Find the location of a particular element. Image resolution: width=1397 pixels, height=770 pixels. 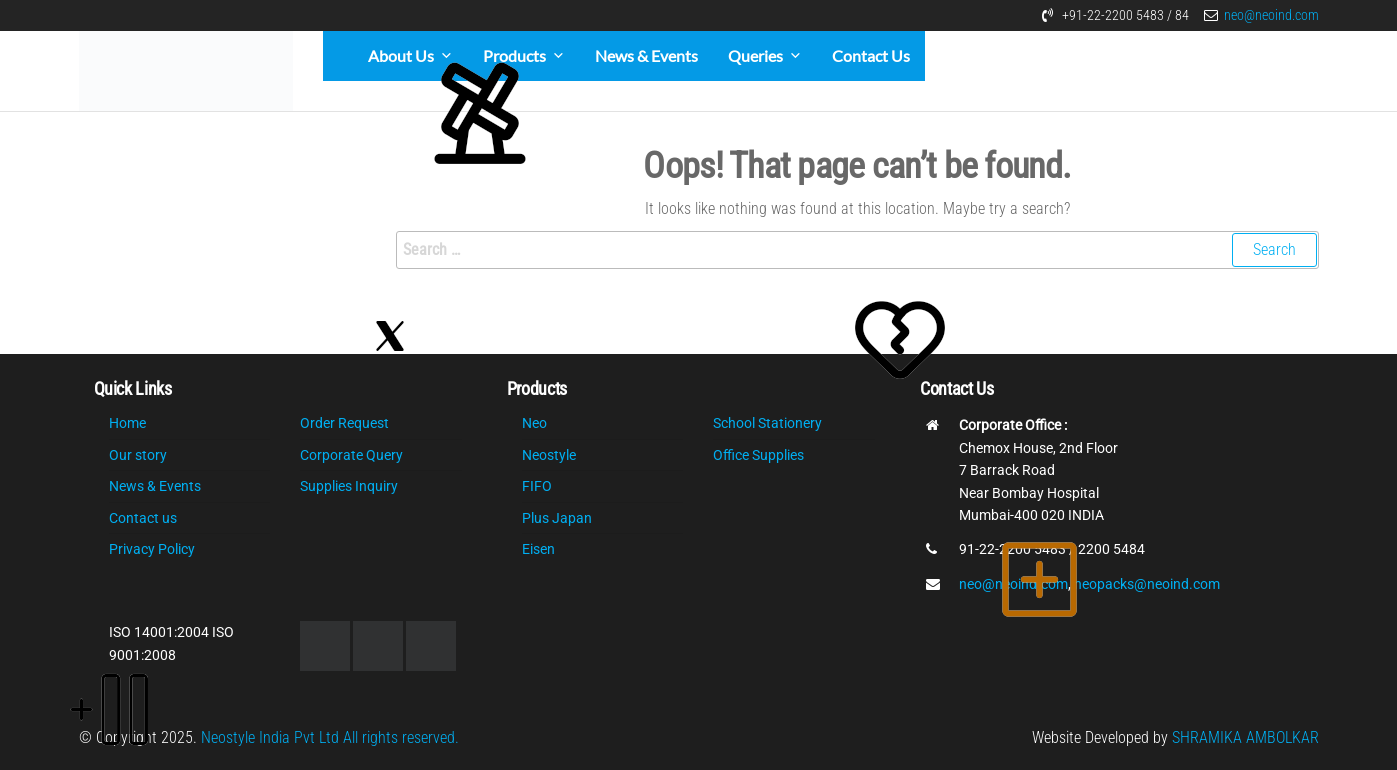

access wind energy or renewable power settings is located at coordinates (480, 115).